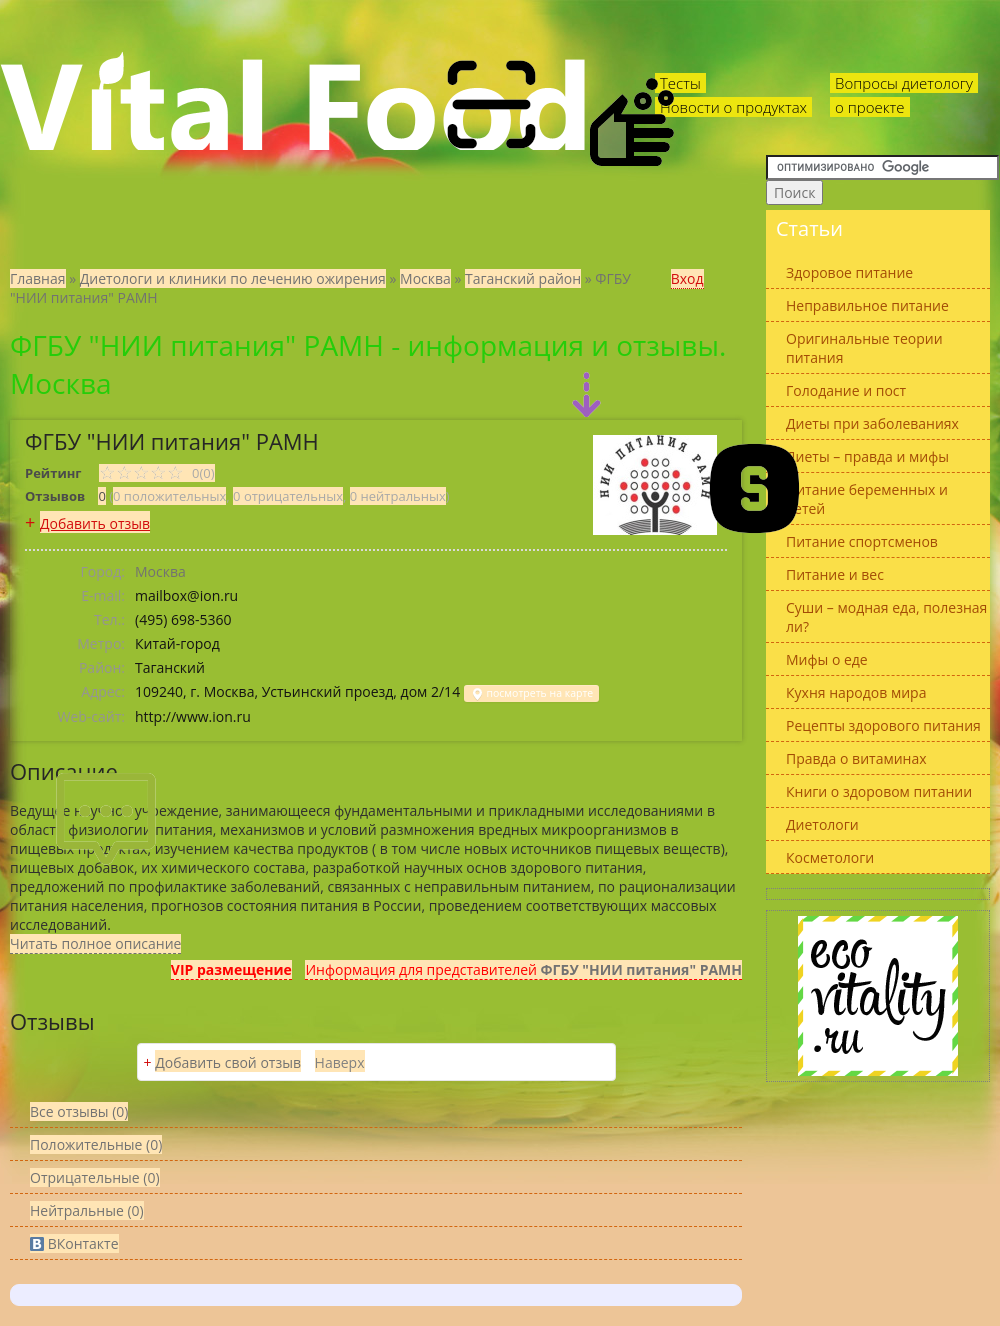 This screenshot has height=1326, width=1000. Describe the element at coordinates (106, 815) in the screenshot. I see `open chat or messaging` at that location.